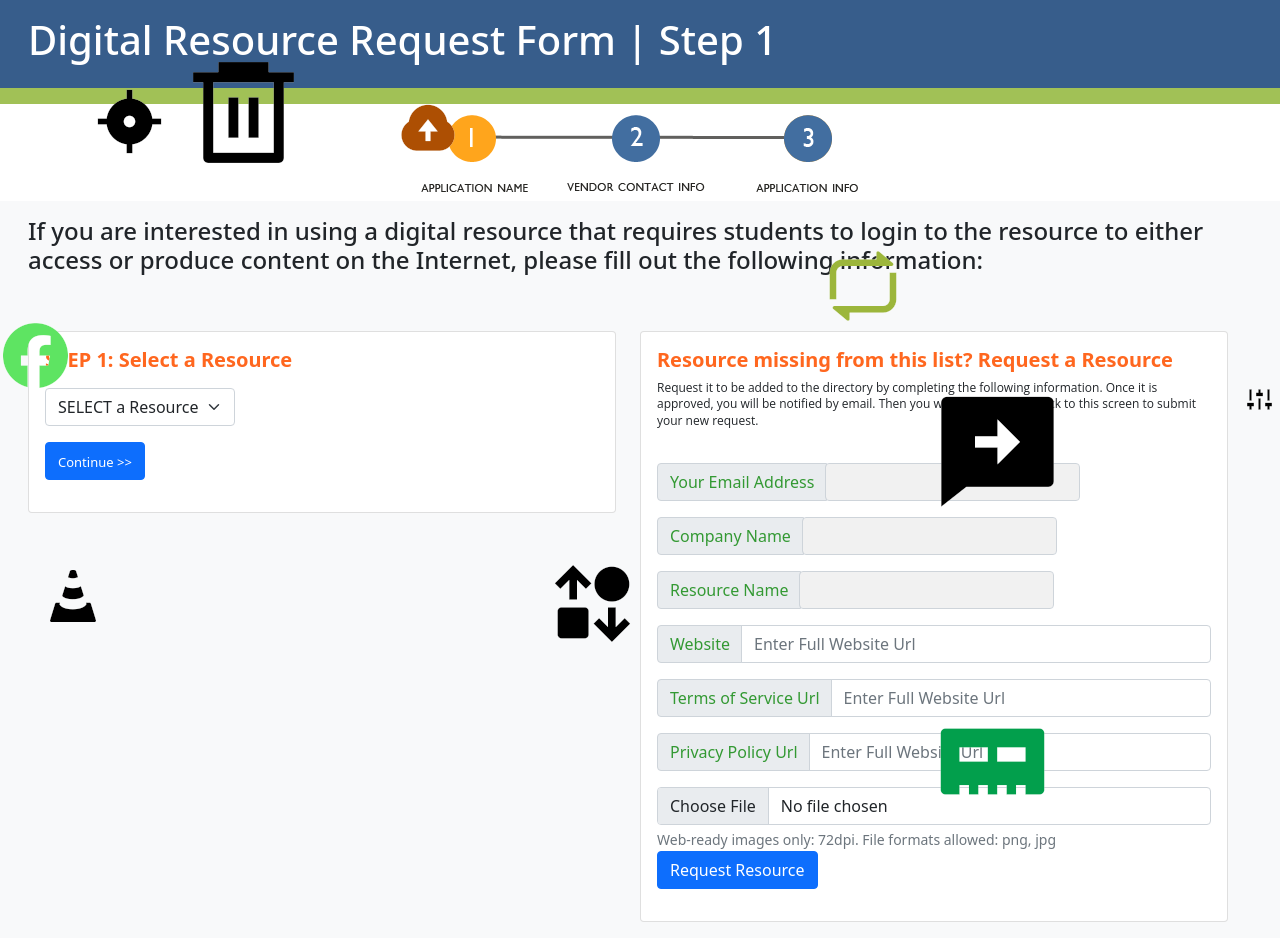 The width and height of the screenshot is (1280, 946). What do you see at coordinates (428, 129) in the screenshot?
I see `upload file to cloud storage` at bounding box center [428, 129].